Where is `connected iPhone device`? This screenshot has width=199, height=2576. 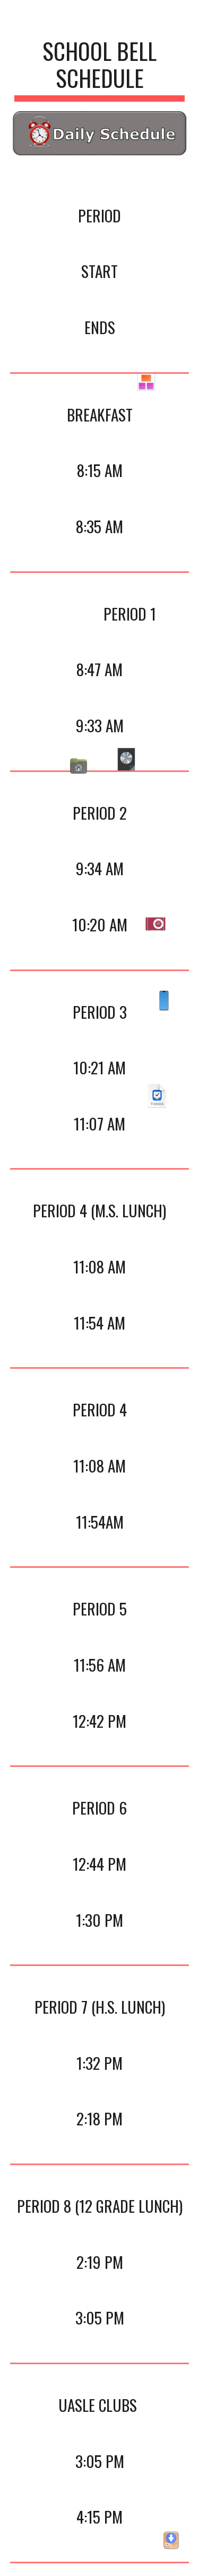 connected iPhone device is located at coordinates (164, 1001).